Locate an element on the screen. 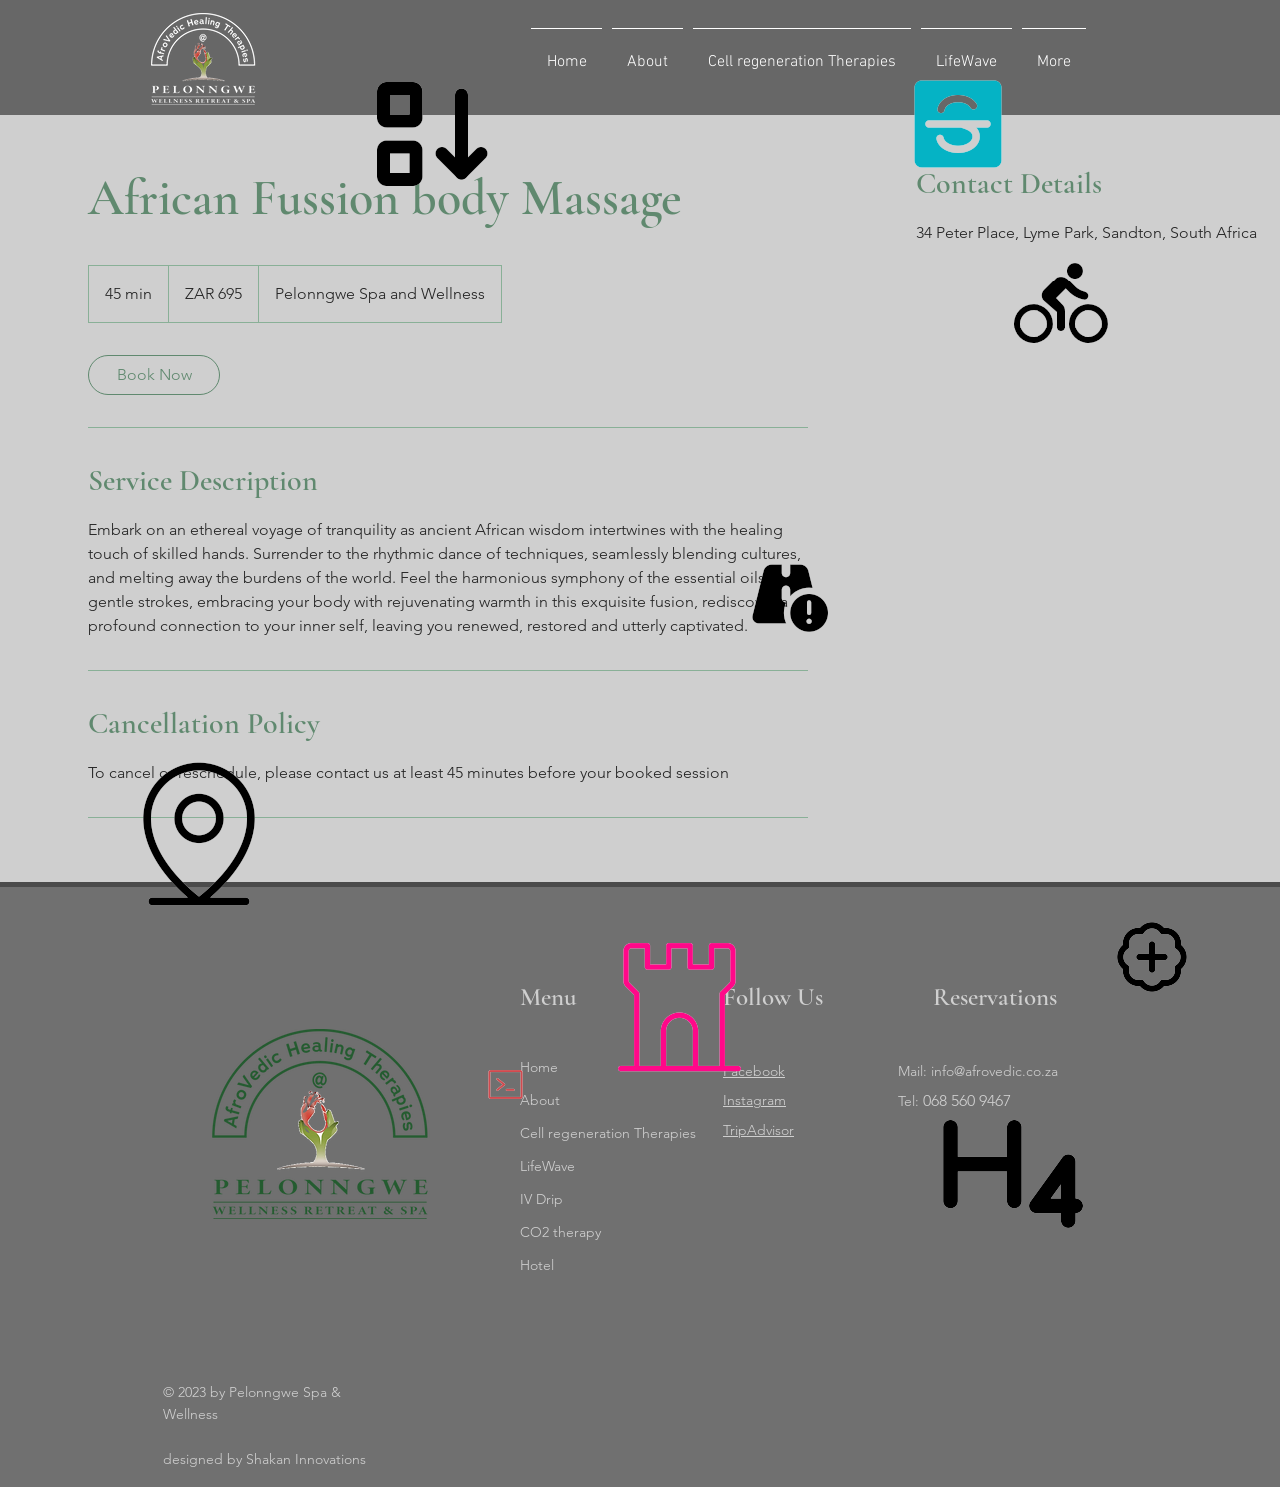 The height and width of the screenshot is (1487, 1280). access castle or fortress-themed content is located at coordinates (679, 1004).